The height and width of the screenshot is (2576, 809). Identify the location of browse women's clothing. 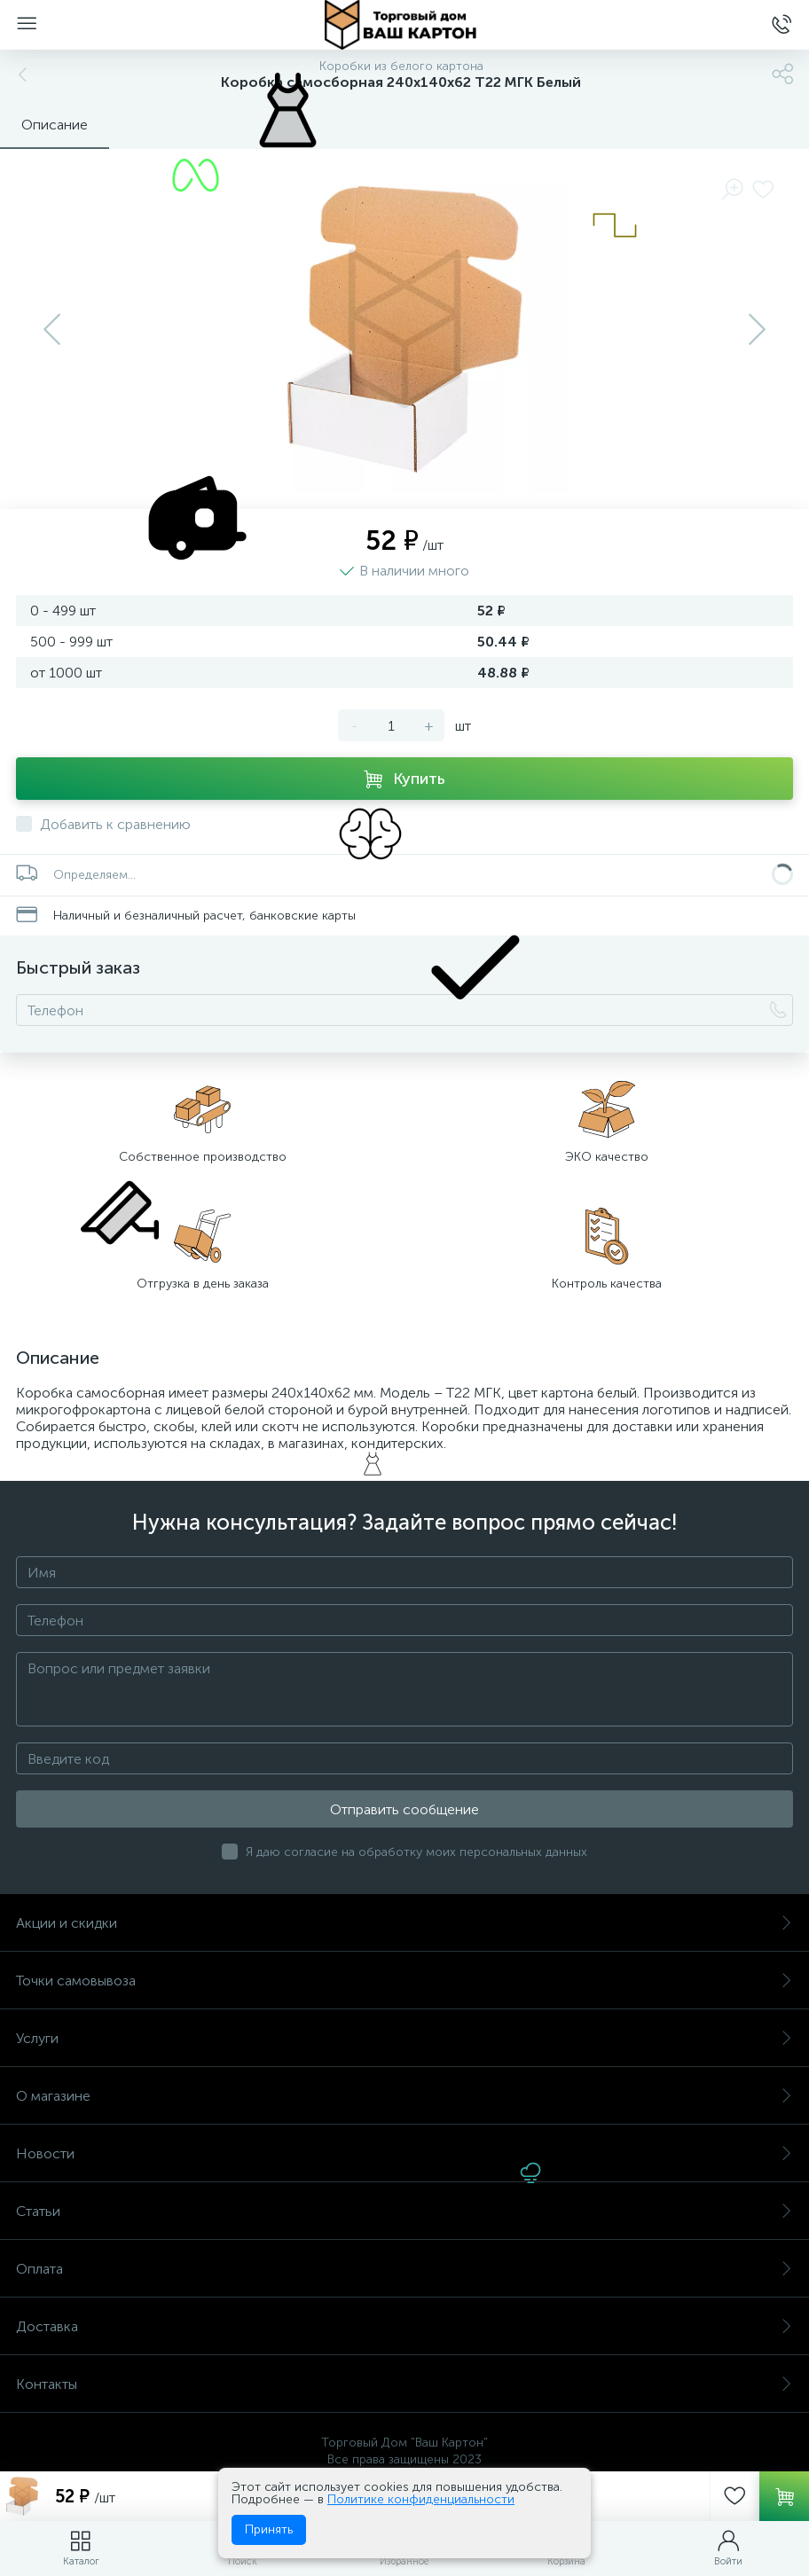
(373, 1465).